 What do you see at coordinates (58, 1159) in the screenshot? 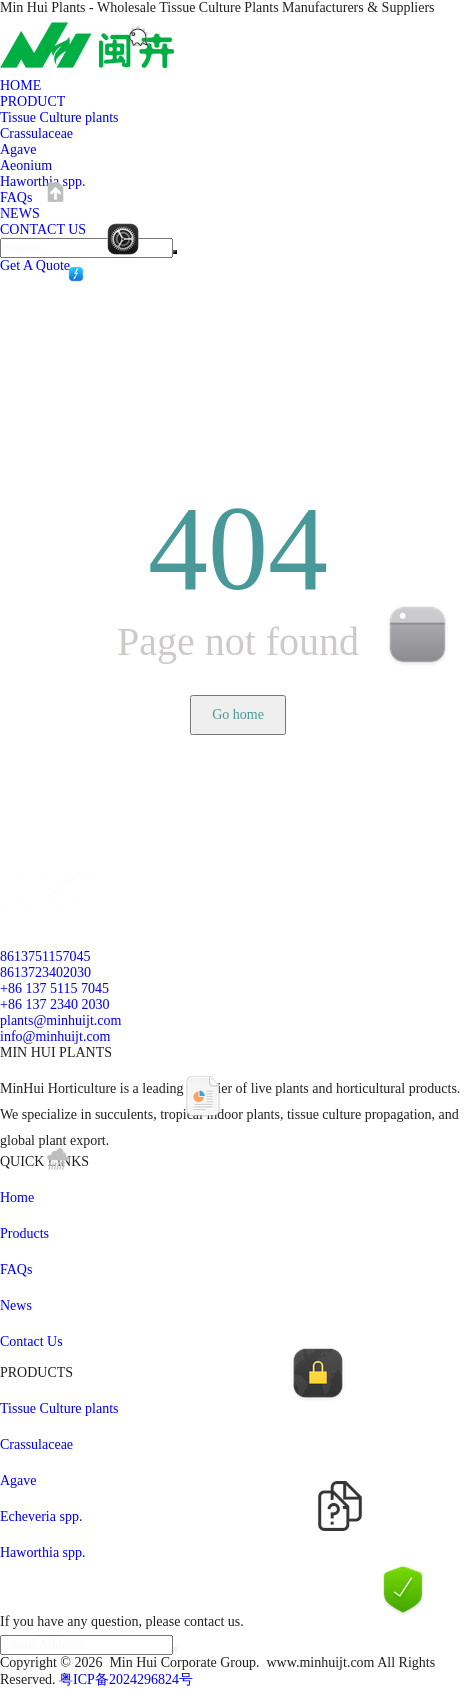
I see `indicates rainy weather conditions` at bounding box center [58, 1159].